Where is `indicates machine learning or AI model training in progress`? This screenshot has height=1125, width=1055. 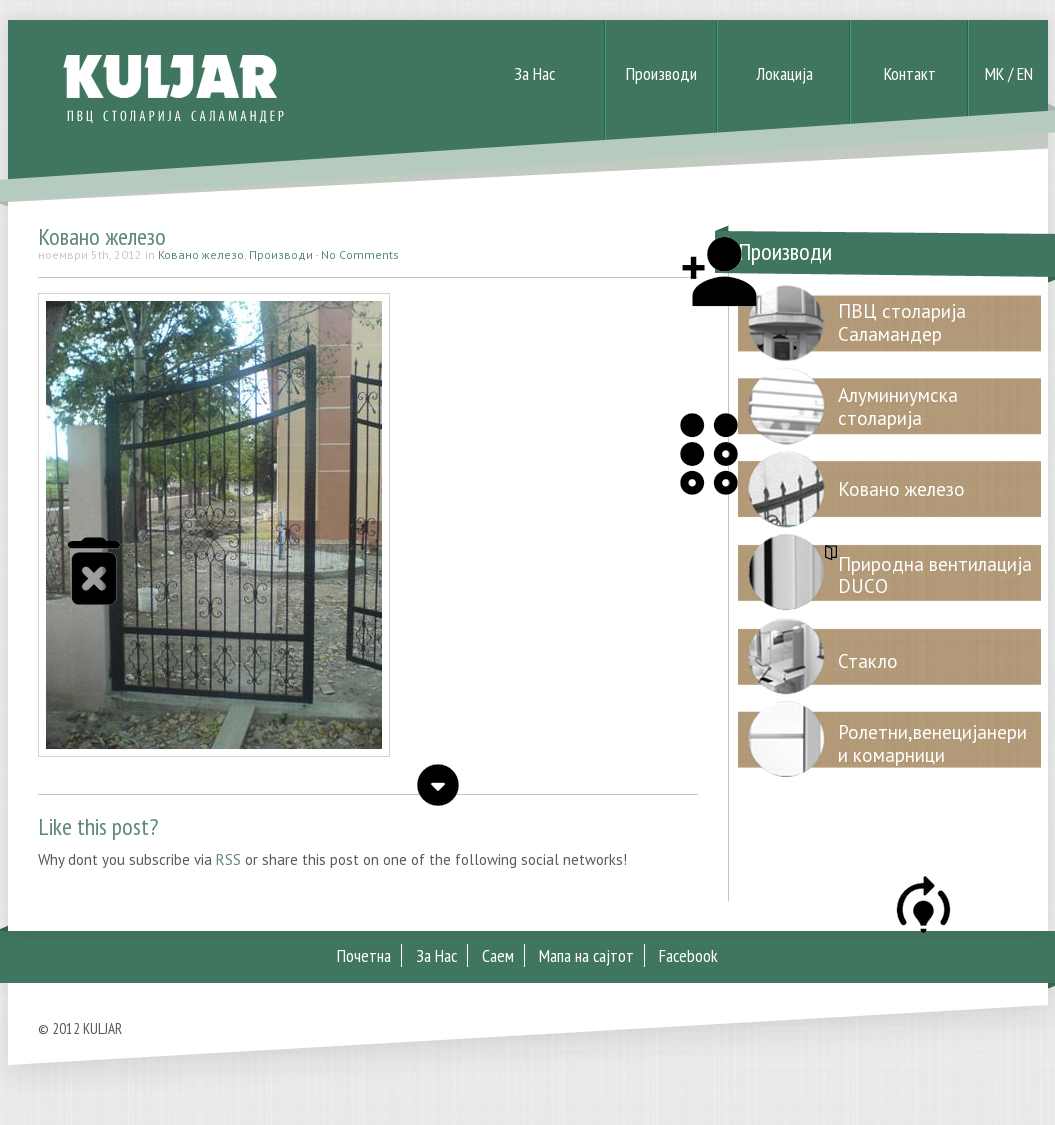
indicates machine learning or AI model training in progress is located at coordinates (923, 906).